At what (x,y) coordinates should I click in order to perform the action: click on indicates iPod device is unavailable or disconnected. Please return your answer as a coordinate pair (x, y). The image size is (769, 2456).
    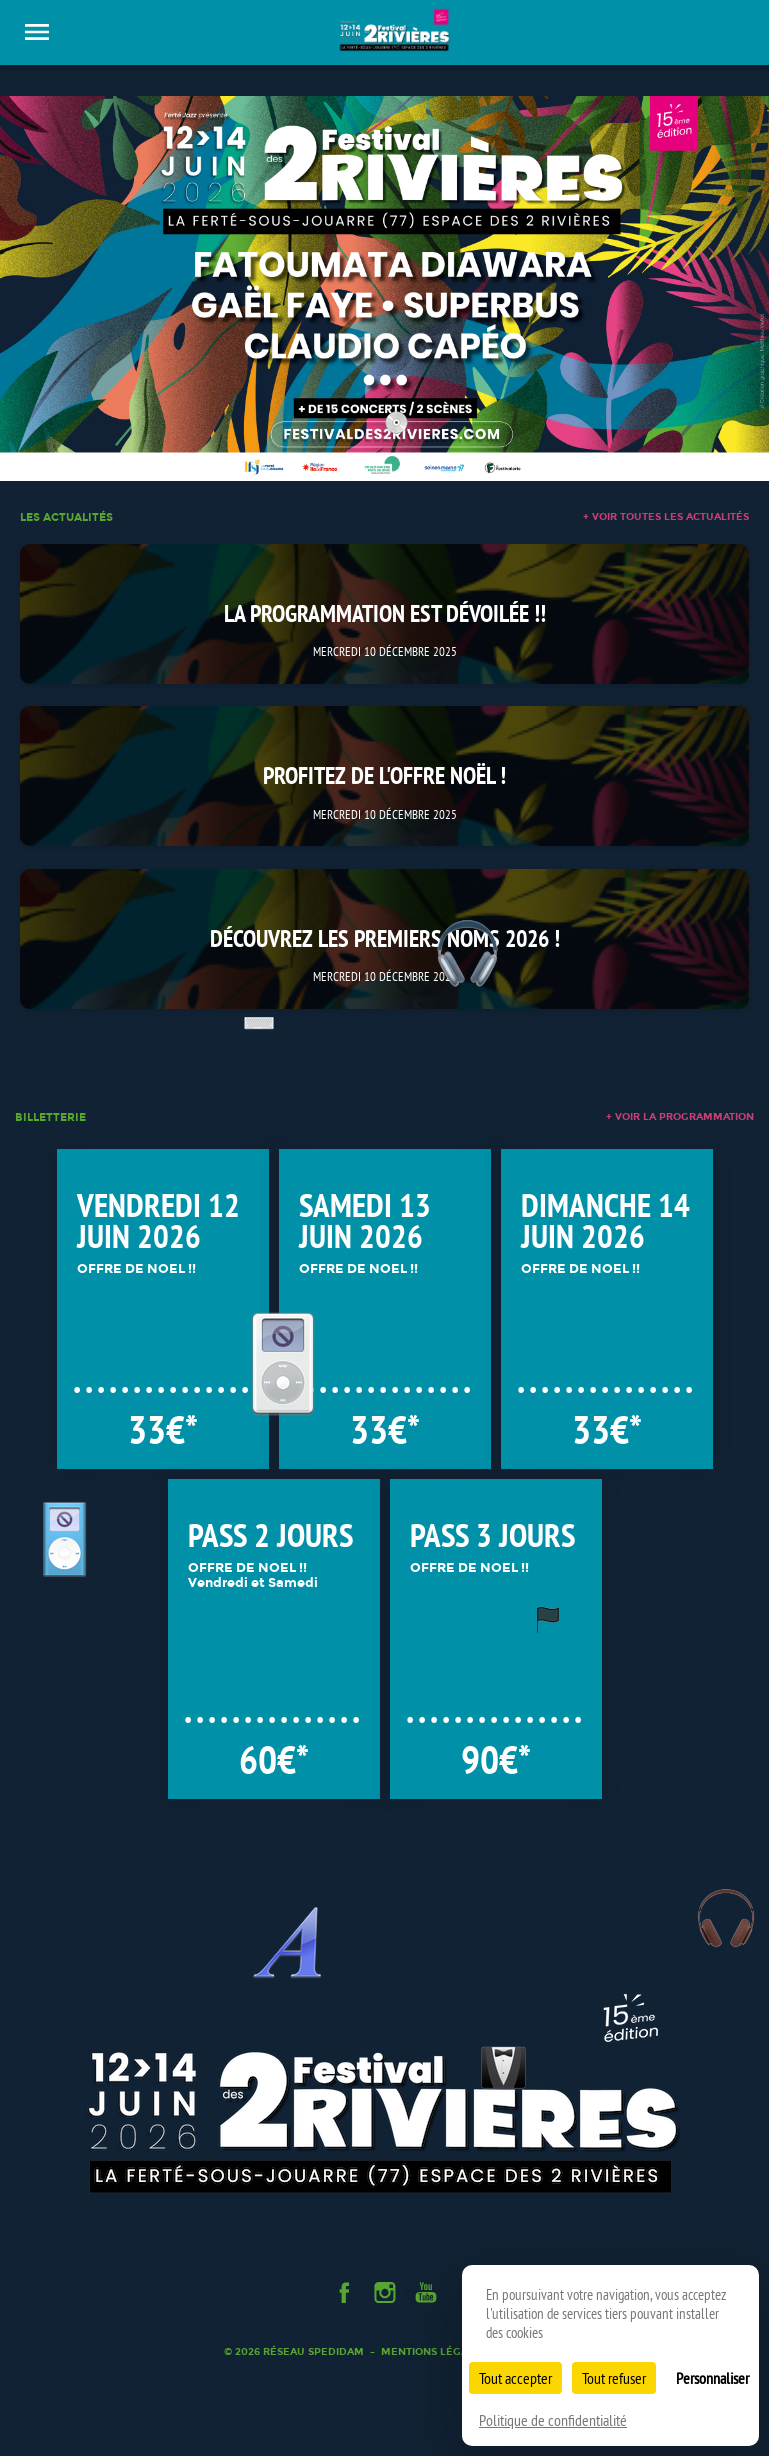
    Looking at the image, I should click on (64, 1539).